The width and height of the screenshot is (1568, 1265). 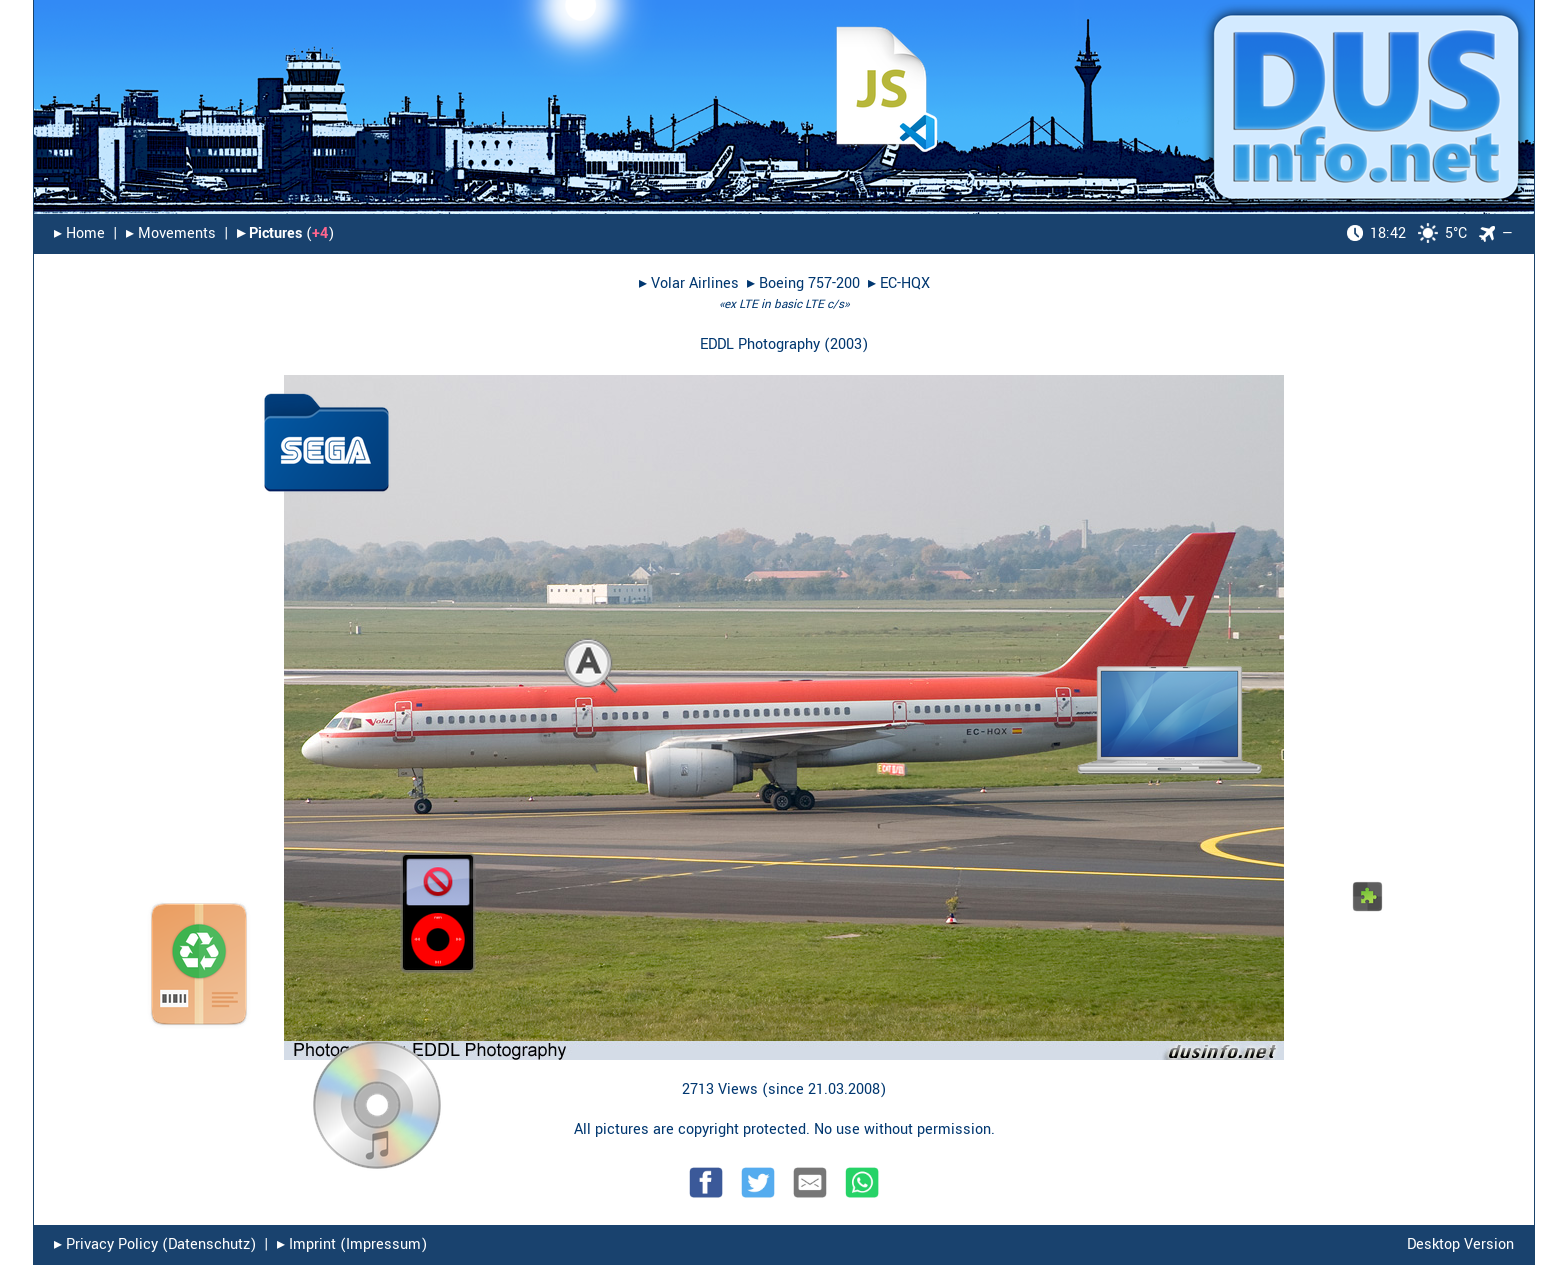 I want to click on javascript file type in Visual Studio Code, so click(x=881, y=88).